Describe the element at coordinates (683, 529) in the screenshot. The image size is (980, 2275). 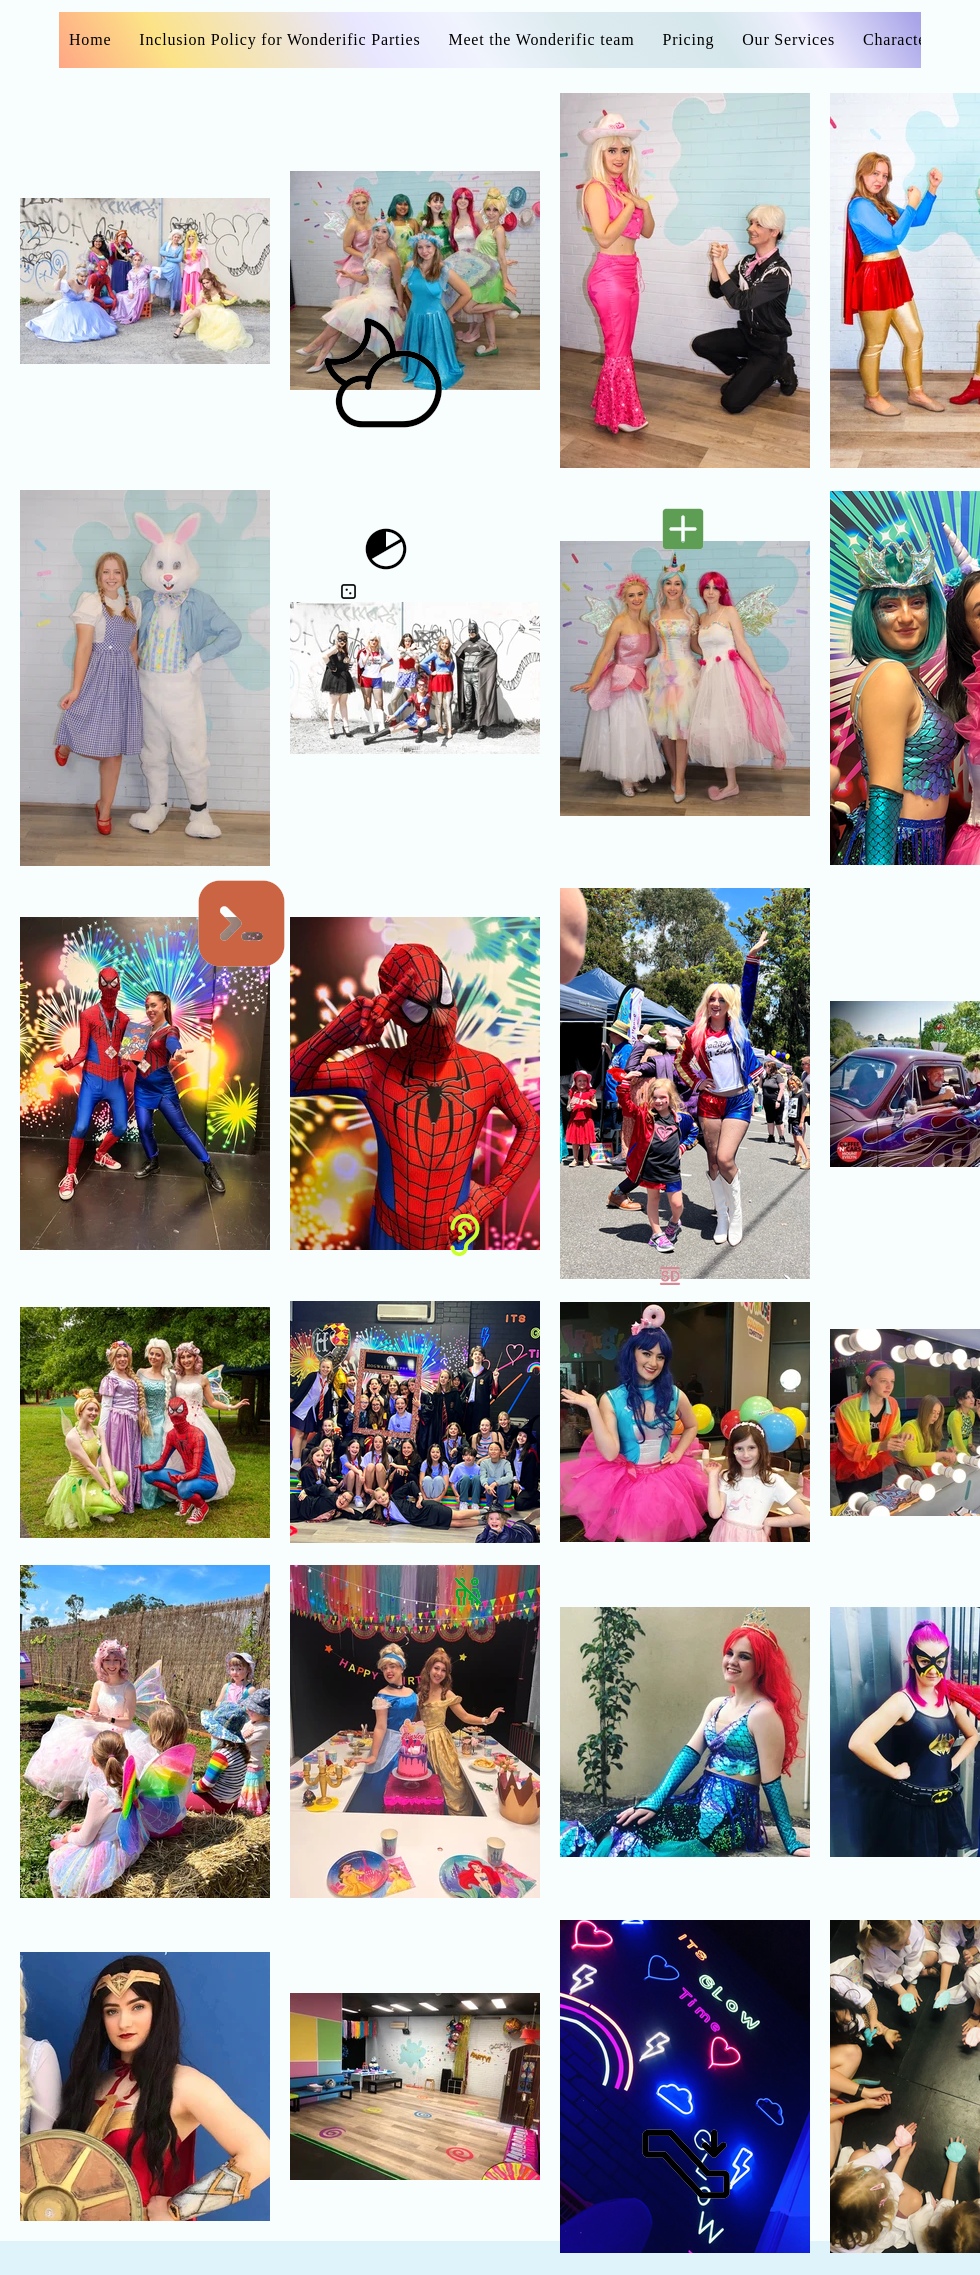
I see `add a new item` at that location.